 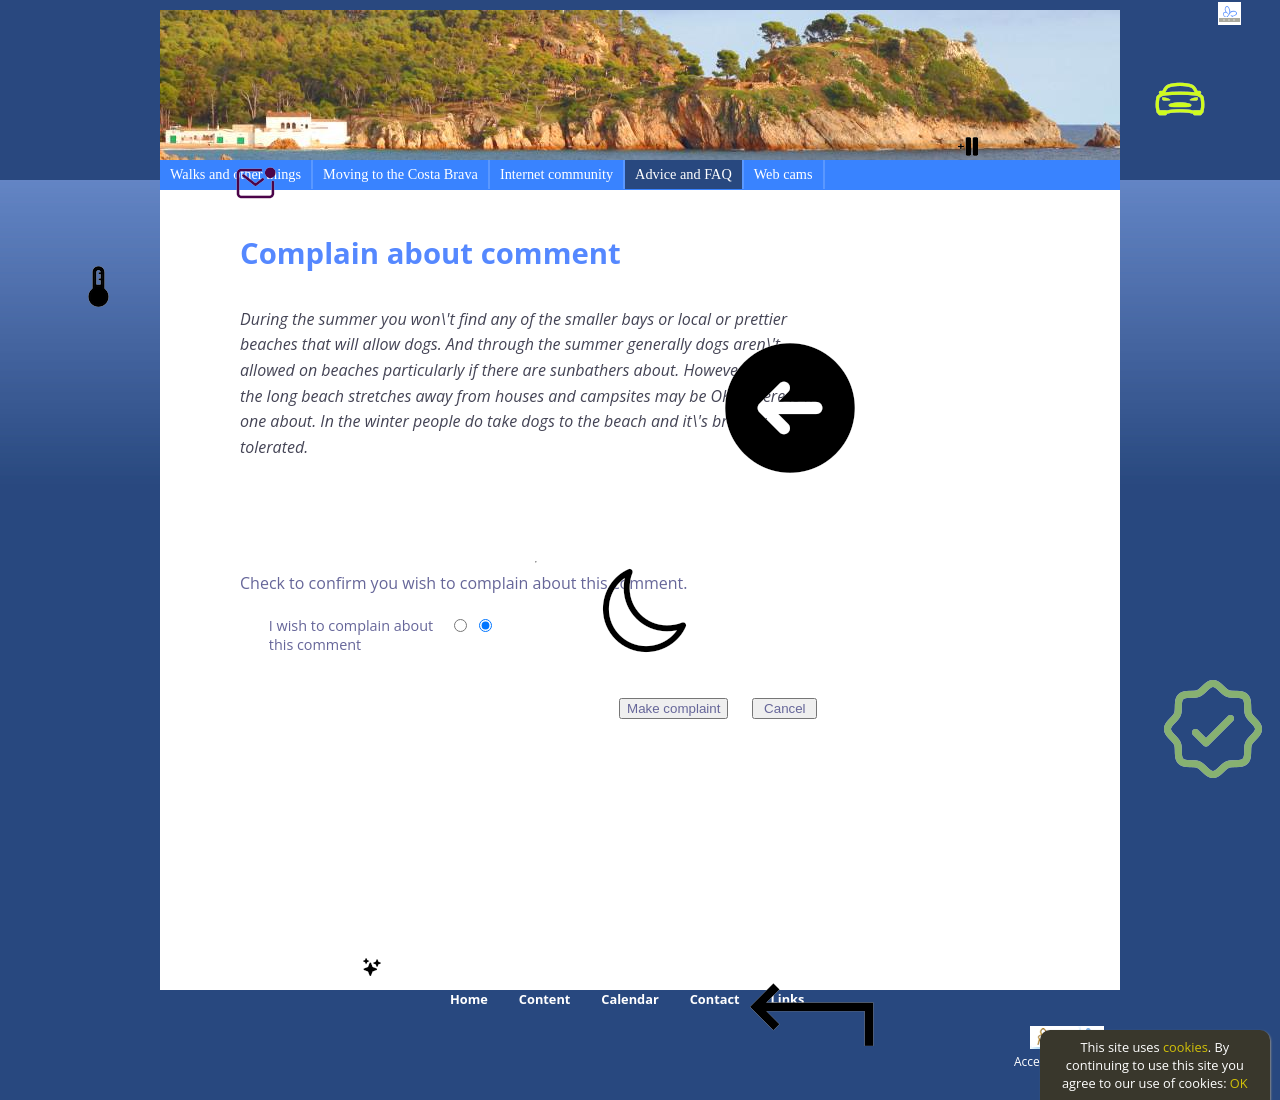 I want to click on add a new column to the left, so click(x=969, y=146).